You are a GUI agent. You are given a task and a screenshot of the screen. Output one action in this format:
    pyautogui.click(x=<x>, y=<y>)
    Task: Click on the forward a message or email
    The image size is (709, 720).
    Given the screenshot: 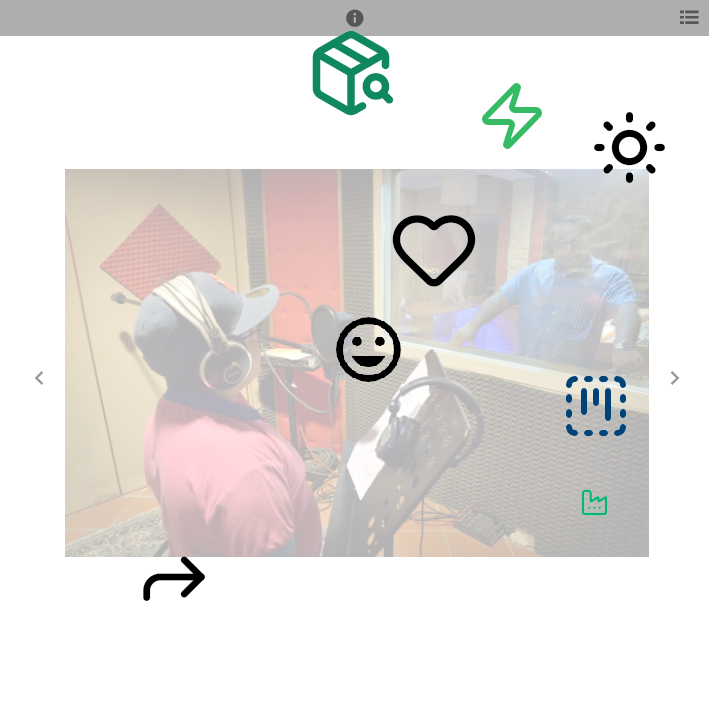 What is the action you would take?
    pyautogui.click(x=174, y=577)
    